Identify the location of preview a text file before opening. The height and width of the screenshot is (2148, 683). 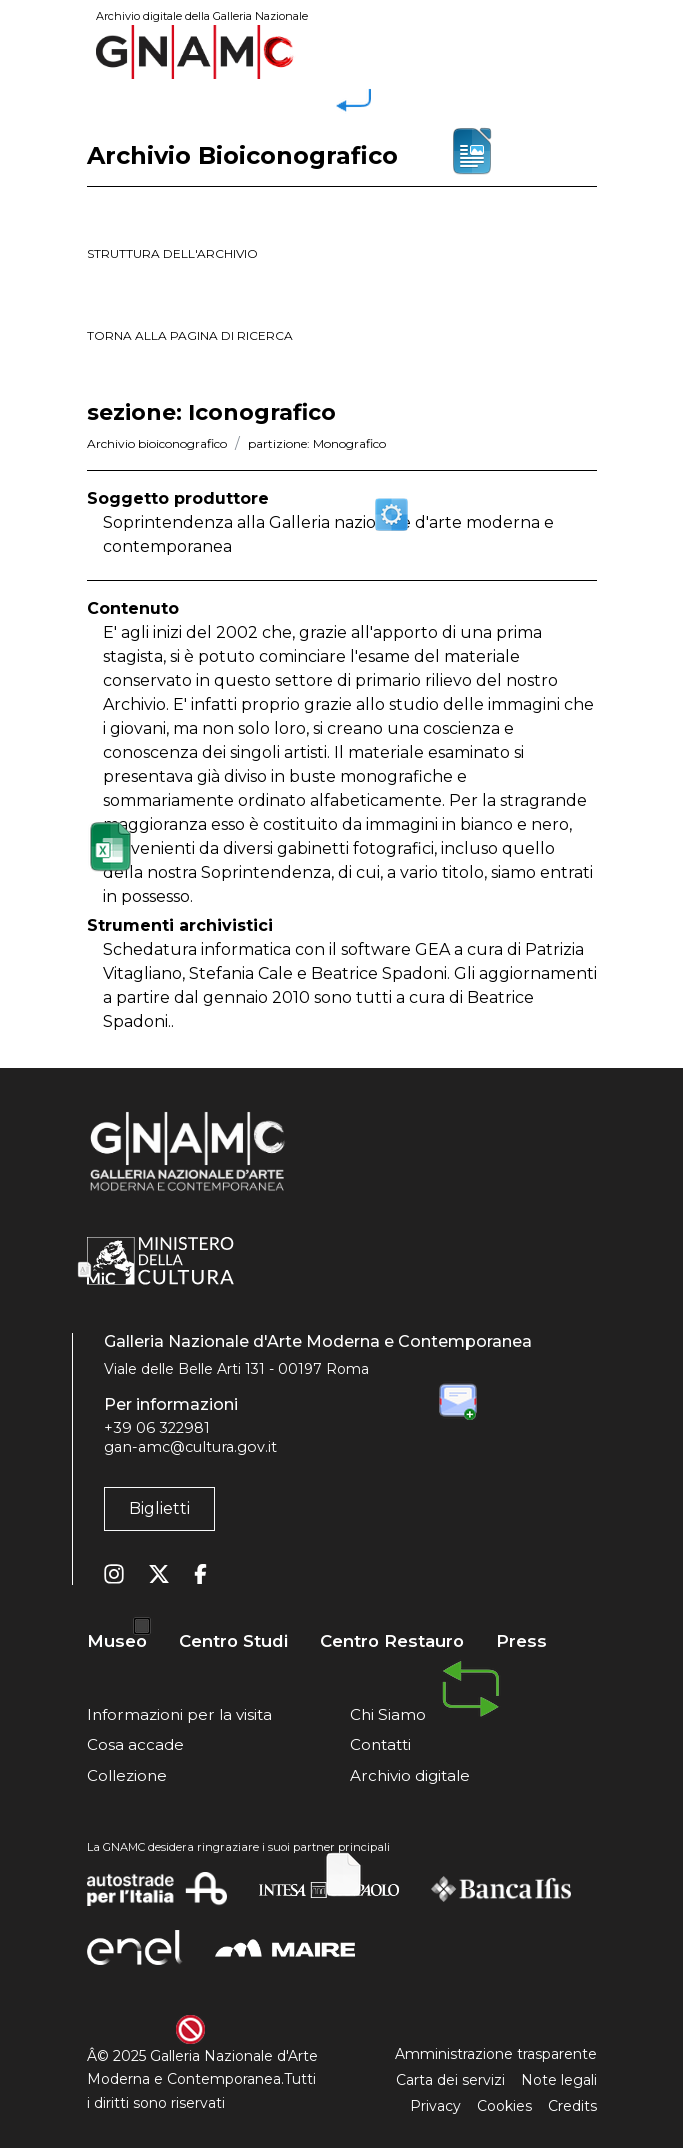
(343, 1874).